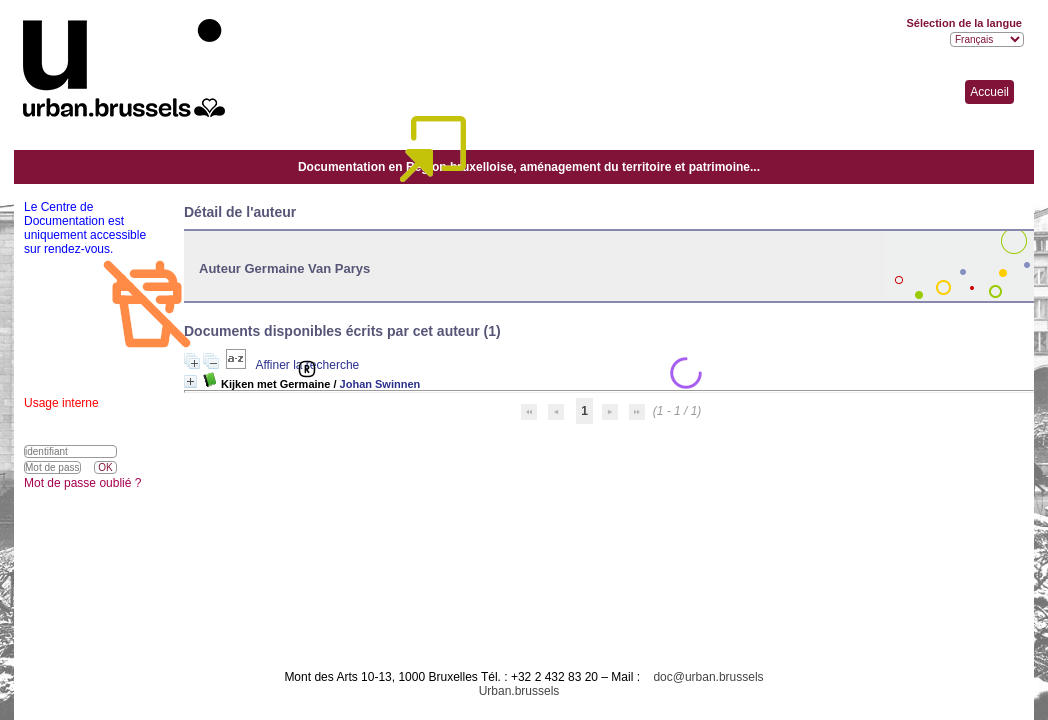  I want to click on no beverages allowed, so click(147, 304).